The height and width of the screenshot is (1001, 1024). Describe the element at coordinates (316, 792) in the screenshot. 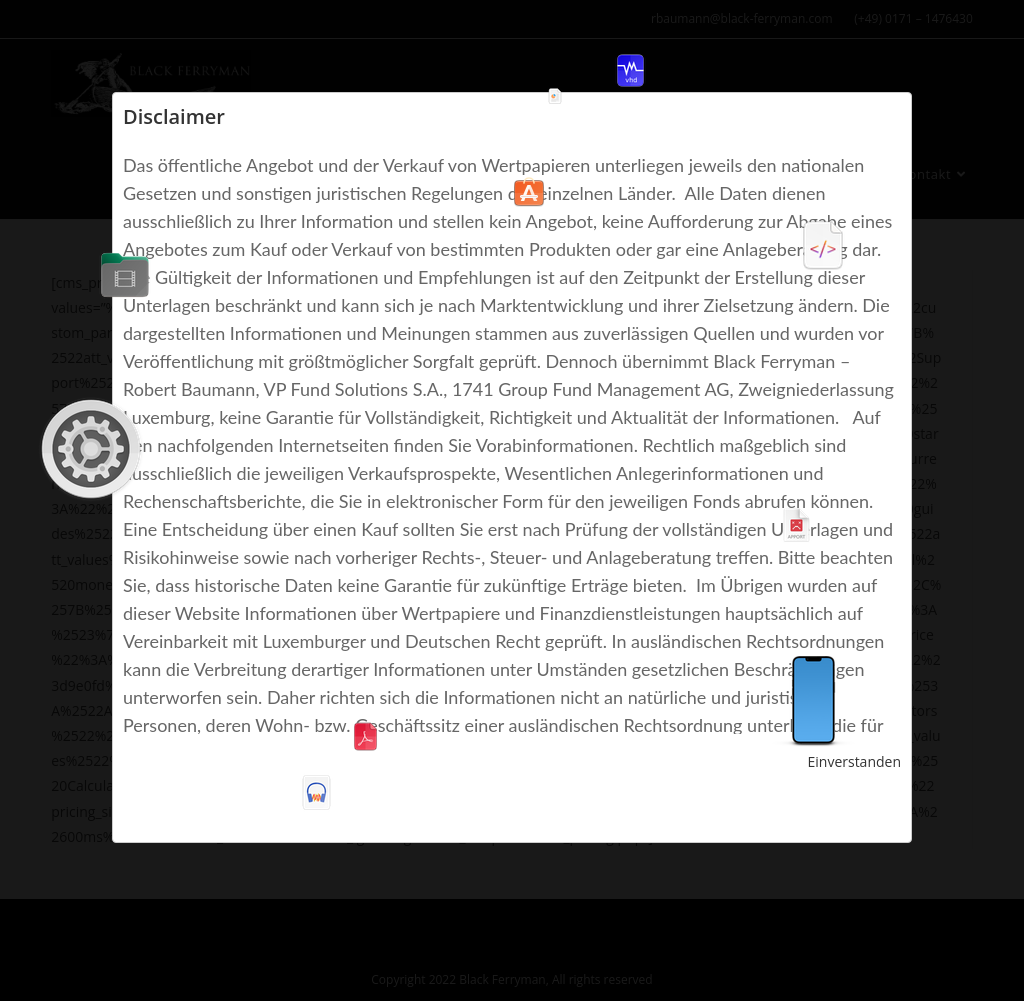

I see `audacity audio project file` at that location.